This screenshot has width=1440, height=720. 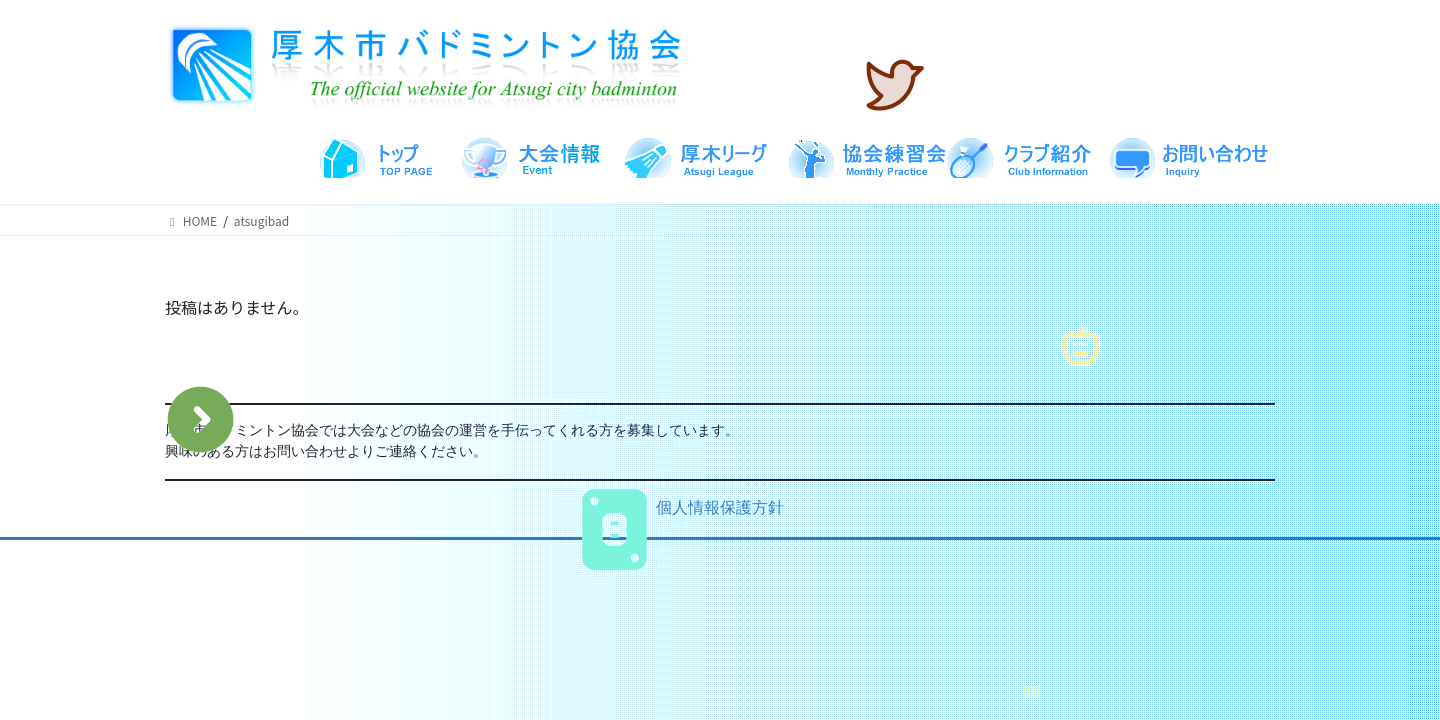 I want to click on access halloween-themed content or settings, so click(x=1080, y=346).